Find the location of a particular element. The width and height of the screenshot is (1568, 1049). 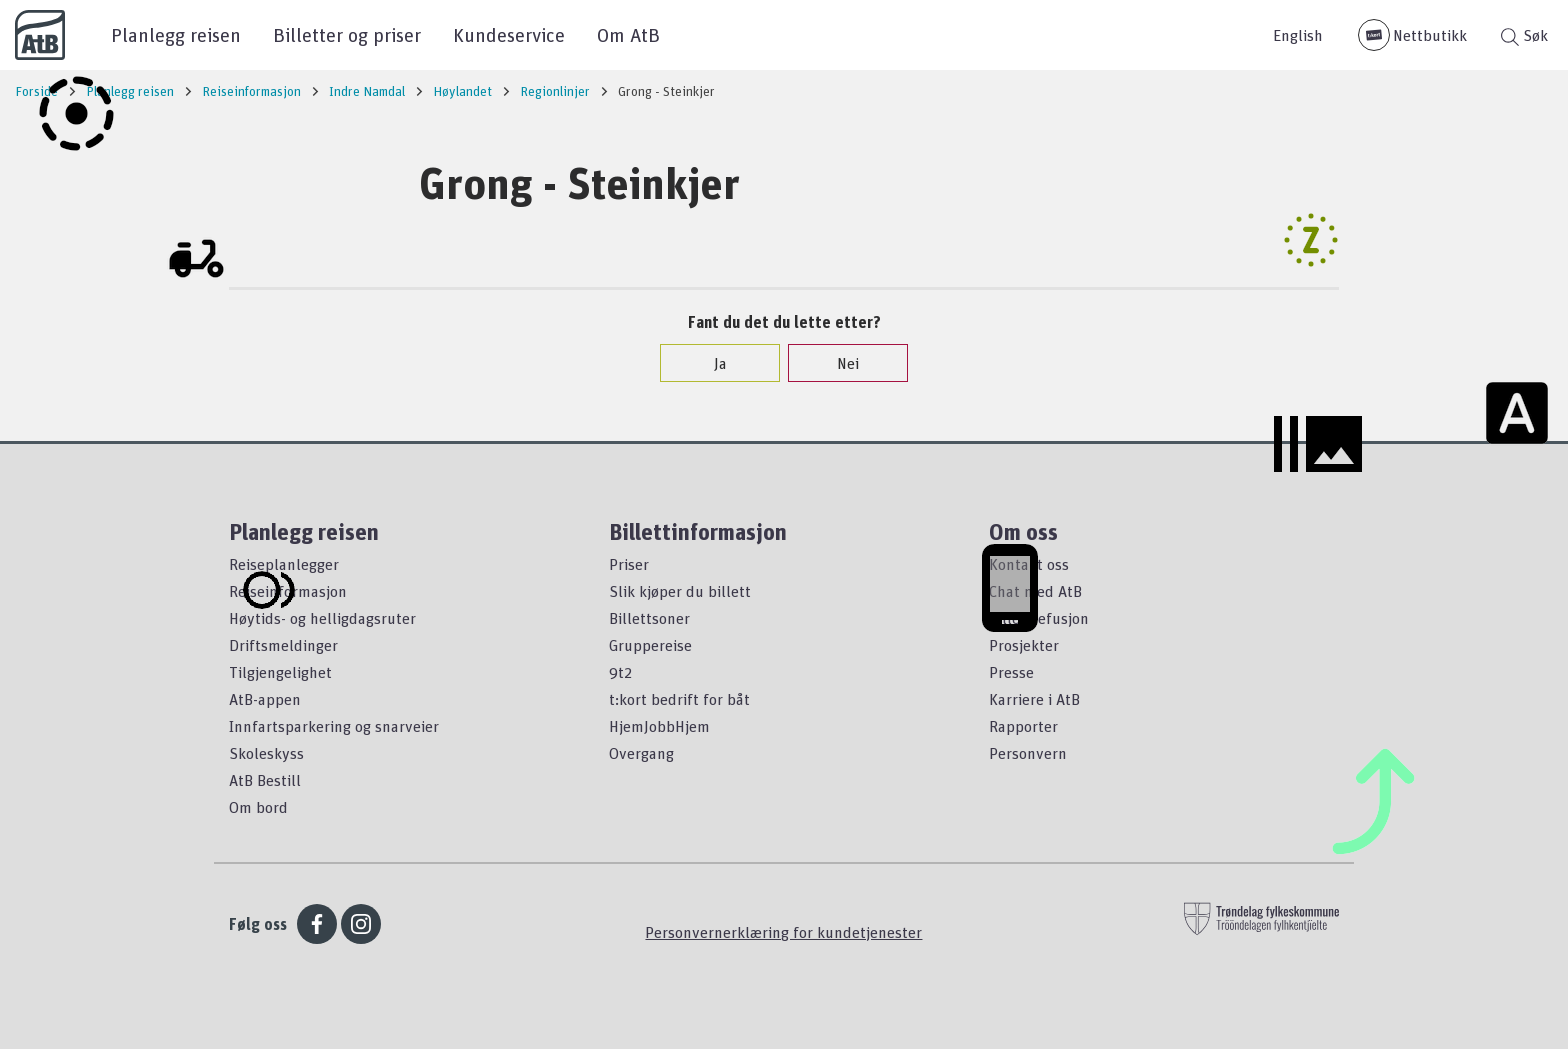

indicates sleep mode or snooze function is located at coordinates (1311, 240).